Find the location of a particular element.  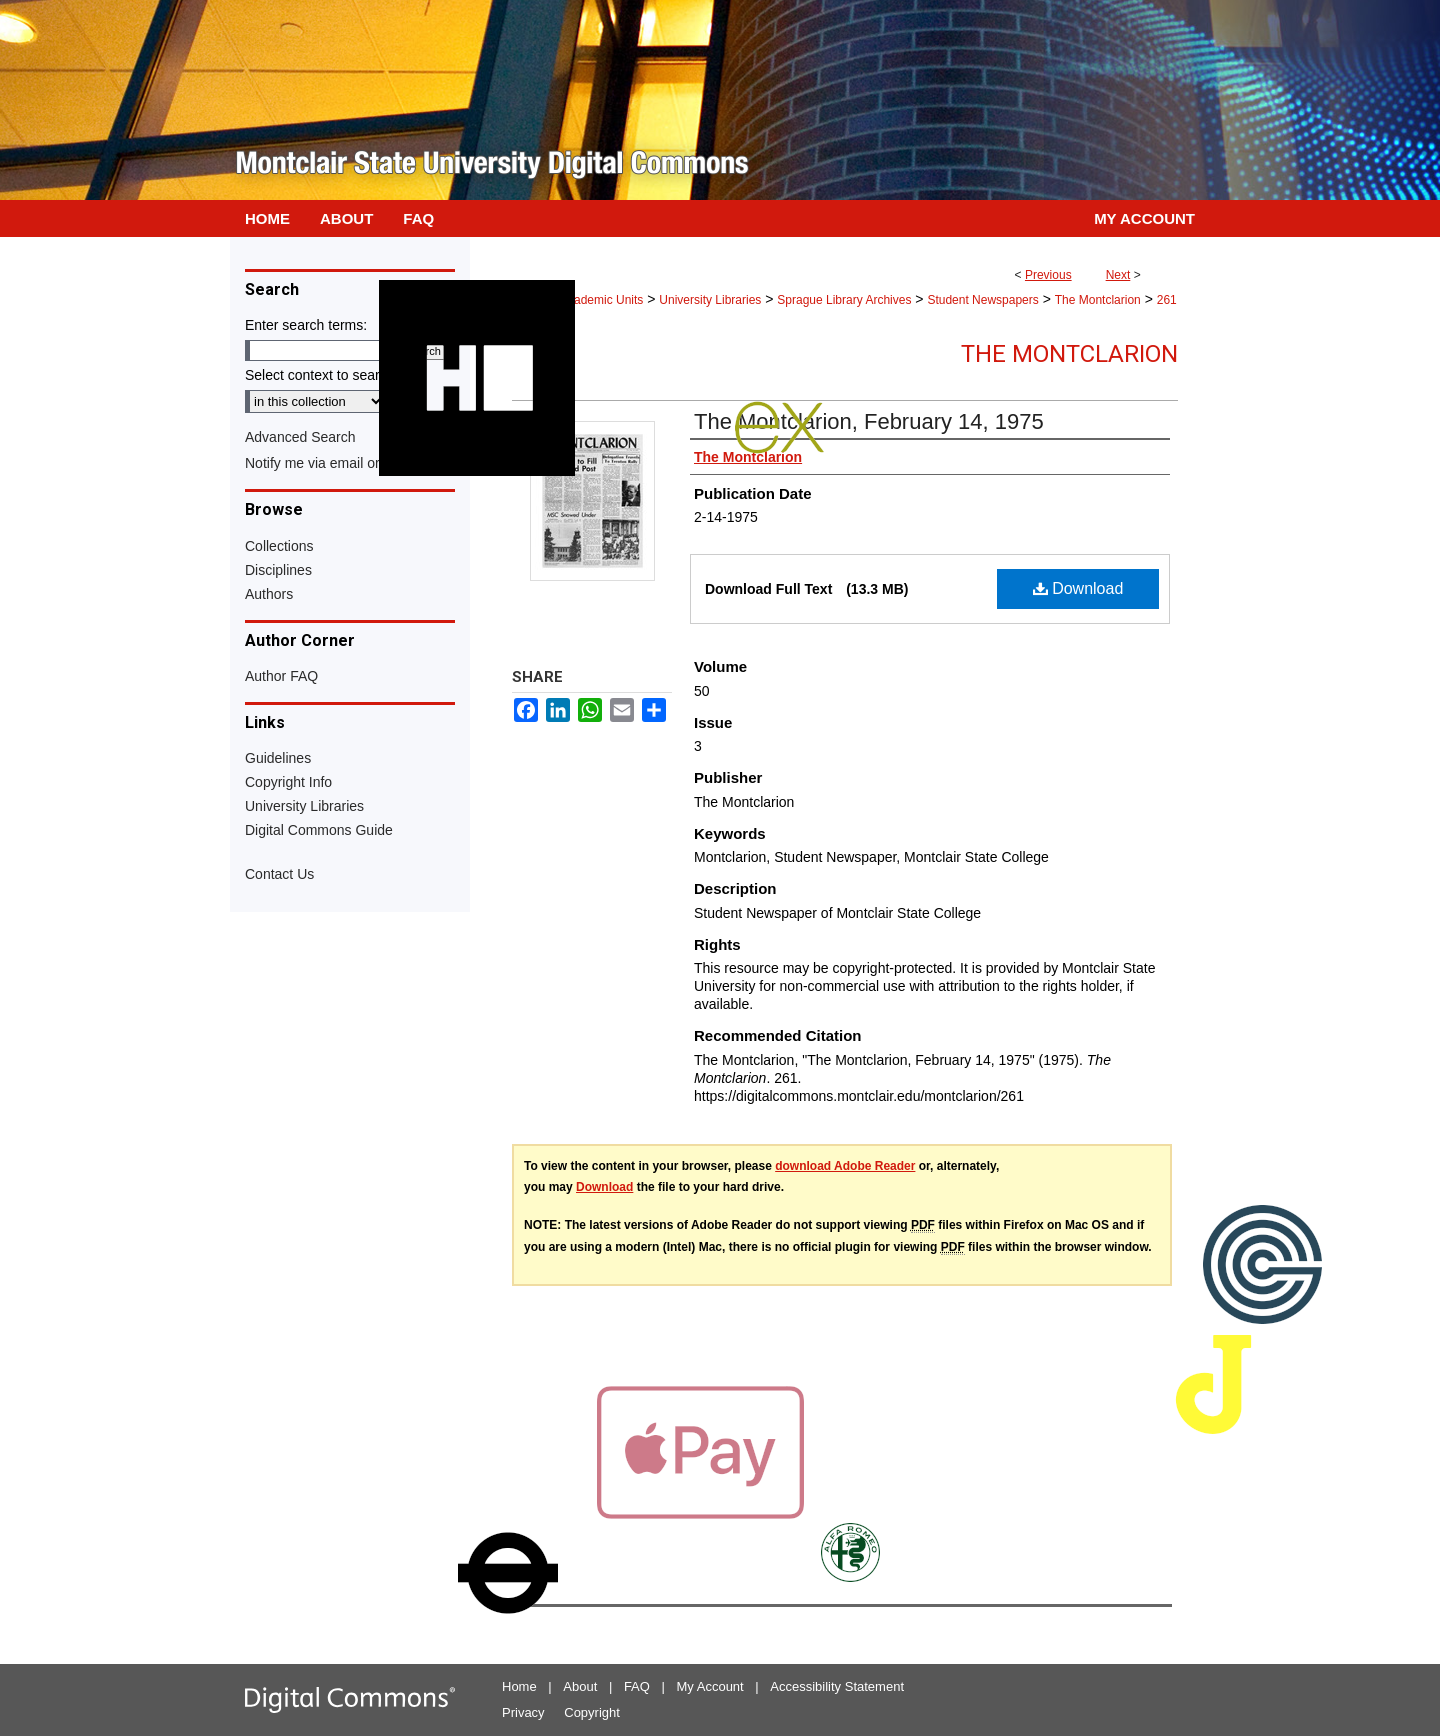

link to HackerRank profile is located at coordinates (477, 378).